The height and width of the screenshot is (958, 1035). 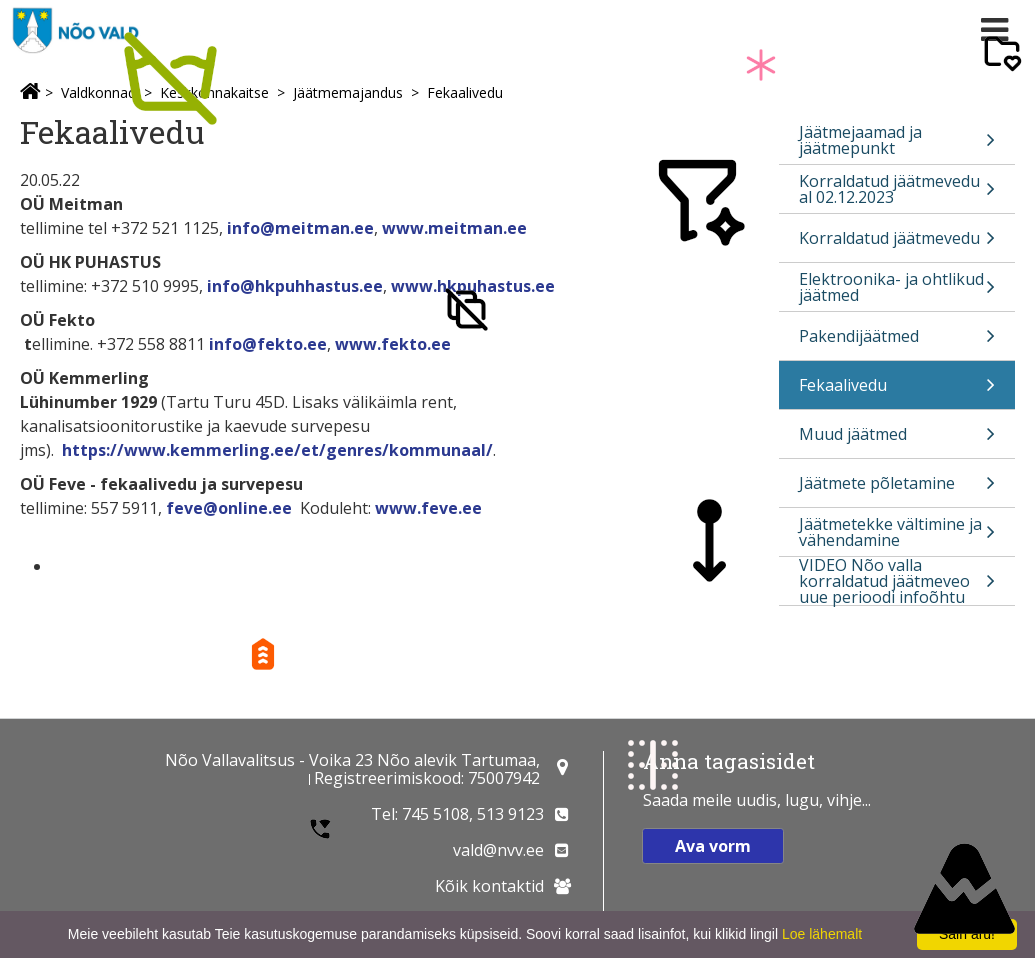 What do you see at coordinates (170, 78) in the screenshot?
I see `do not wash or laundry not available` at bounding box center [170, 78].